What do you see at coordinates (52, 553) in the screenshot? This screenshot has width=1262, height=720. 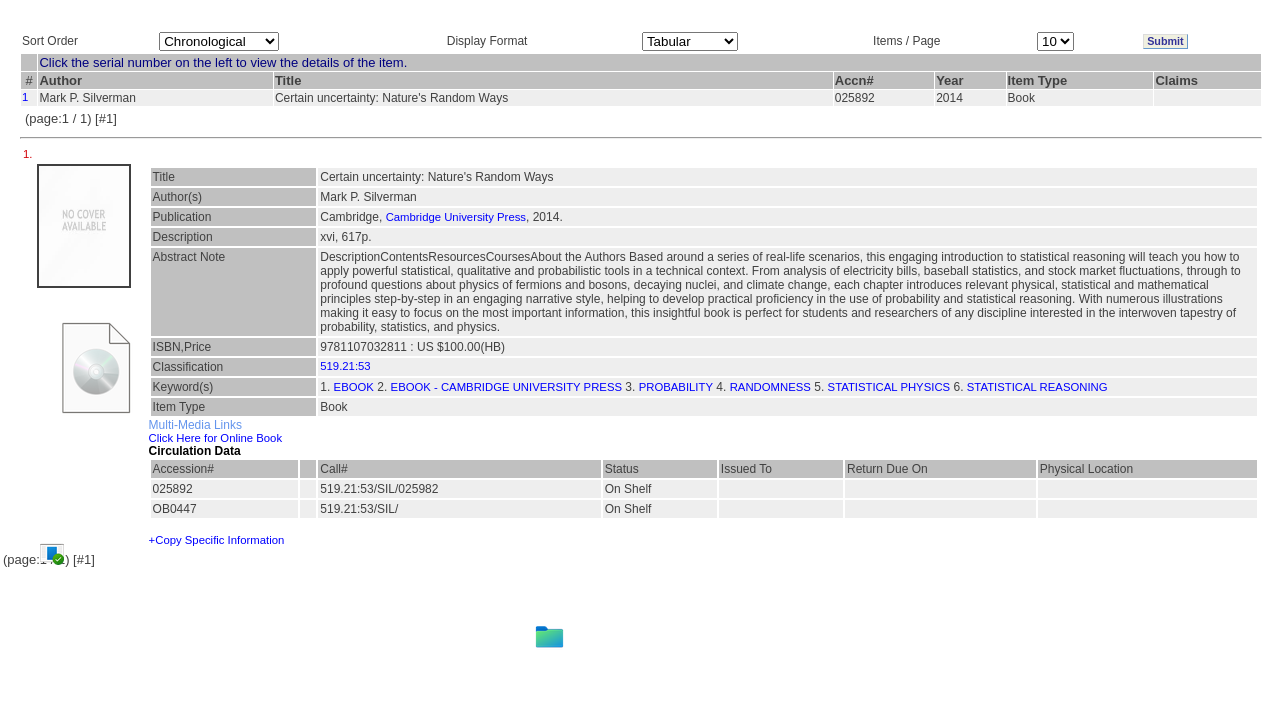 I see `program or application verified successfully` at bounding box center [52, 553].